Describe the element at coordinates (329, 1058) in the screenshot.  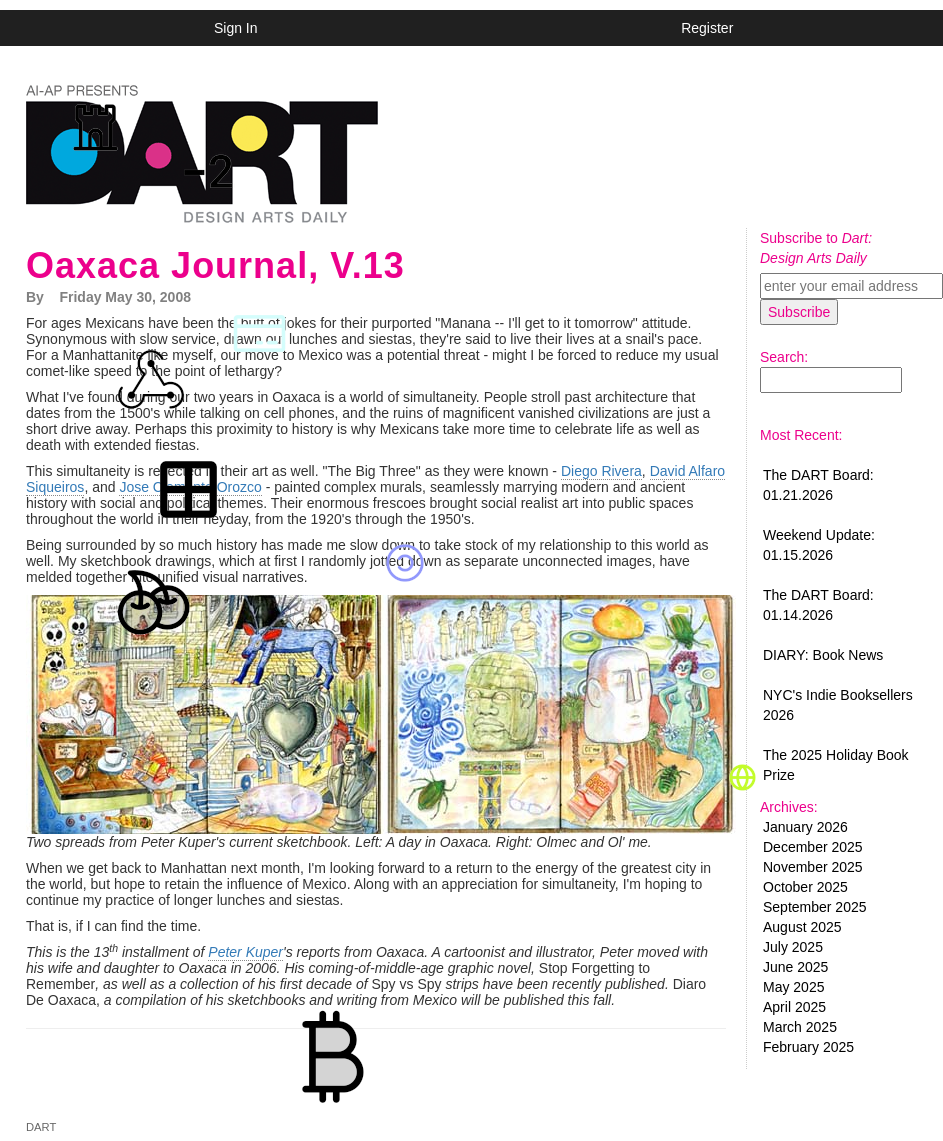
I see `view bitcoin balance or wallet` at that location.